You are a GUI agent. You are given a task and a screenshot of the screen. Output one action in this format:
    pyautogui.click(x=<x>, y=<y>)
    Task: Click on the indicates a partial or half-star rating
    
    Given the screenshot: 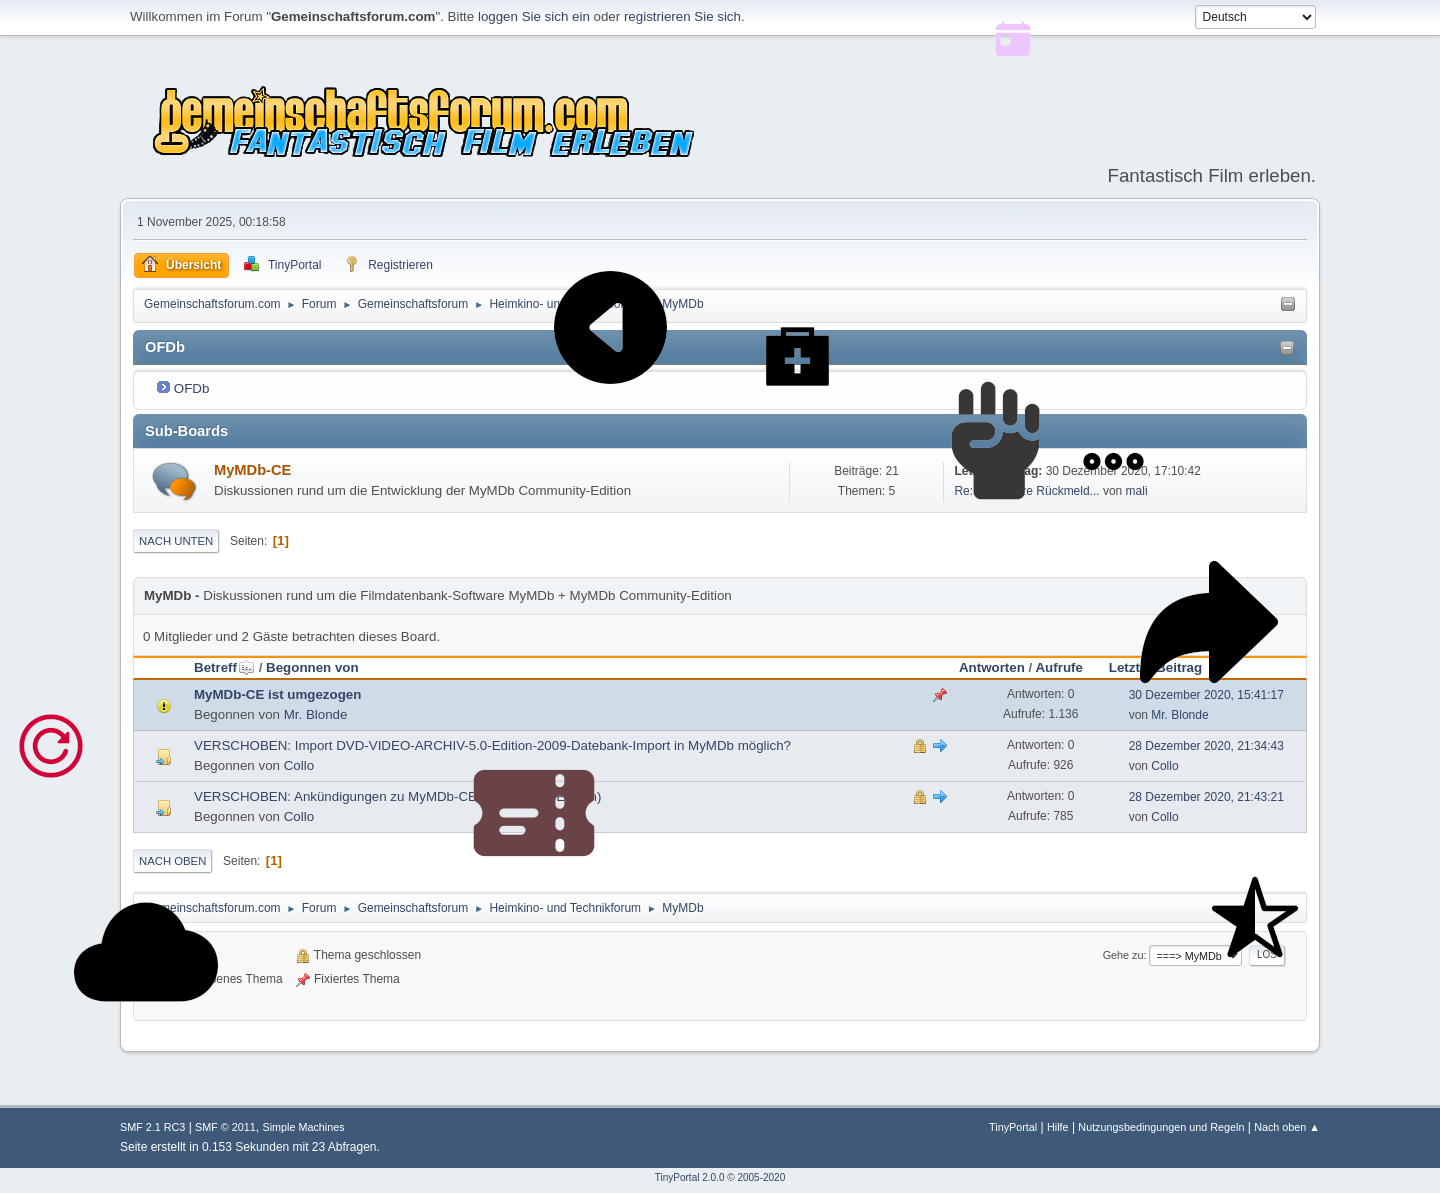 What is the action you would take?
    pyautogui.click(x=1255, y=917)
    